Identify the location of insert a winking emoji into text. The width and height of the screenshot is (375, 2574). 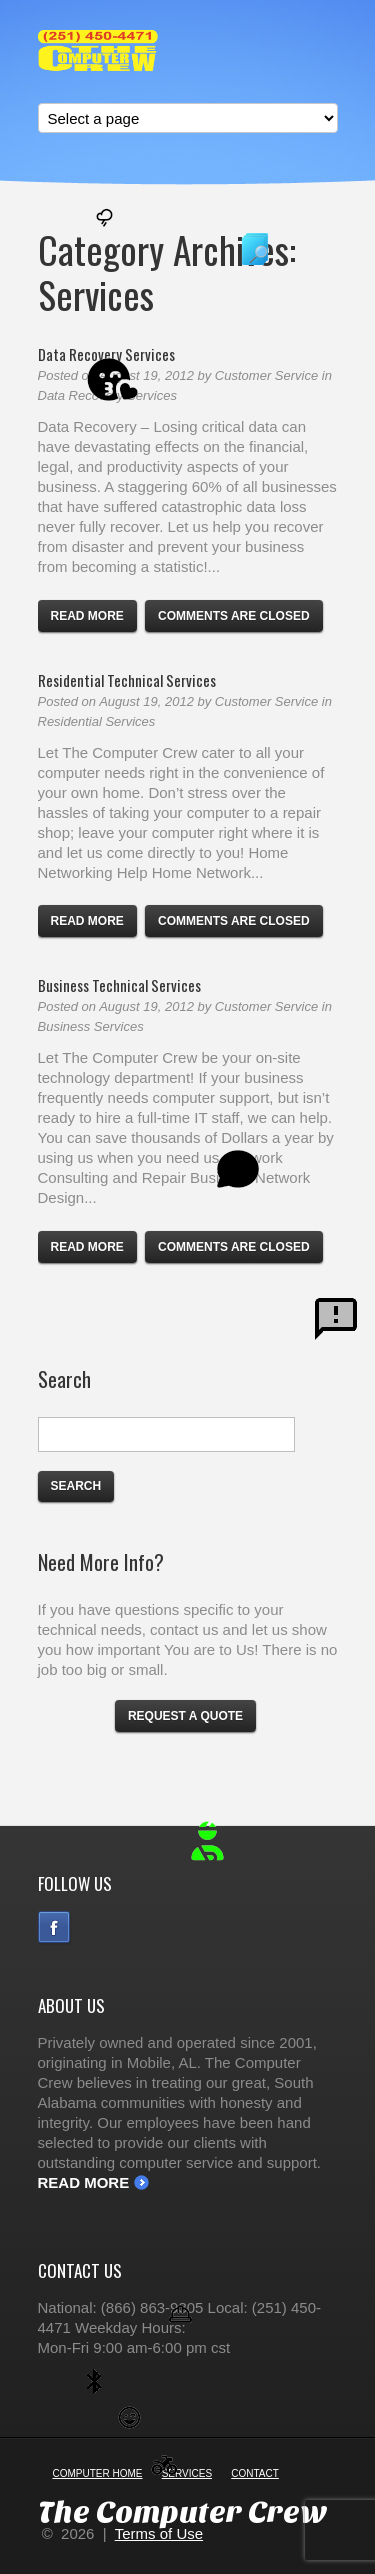
(129, 2417).